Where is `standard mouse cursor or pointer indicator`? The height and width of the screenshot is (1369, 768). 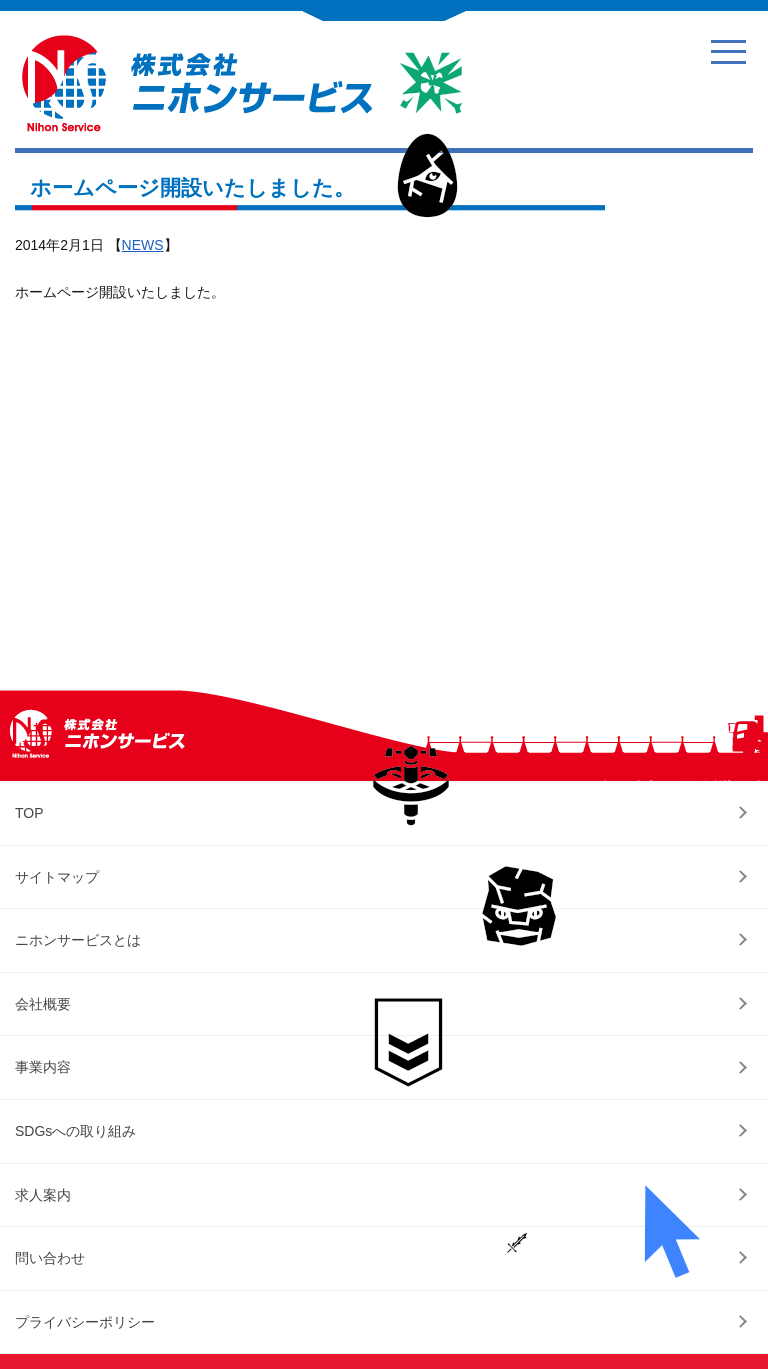 standard mouse cursor or pointer indicator is located at coordinates (672, 1231).